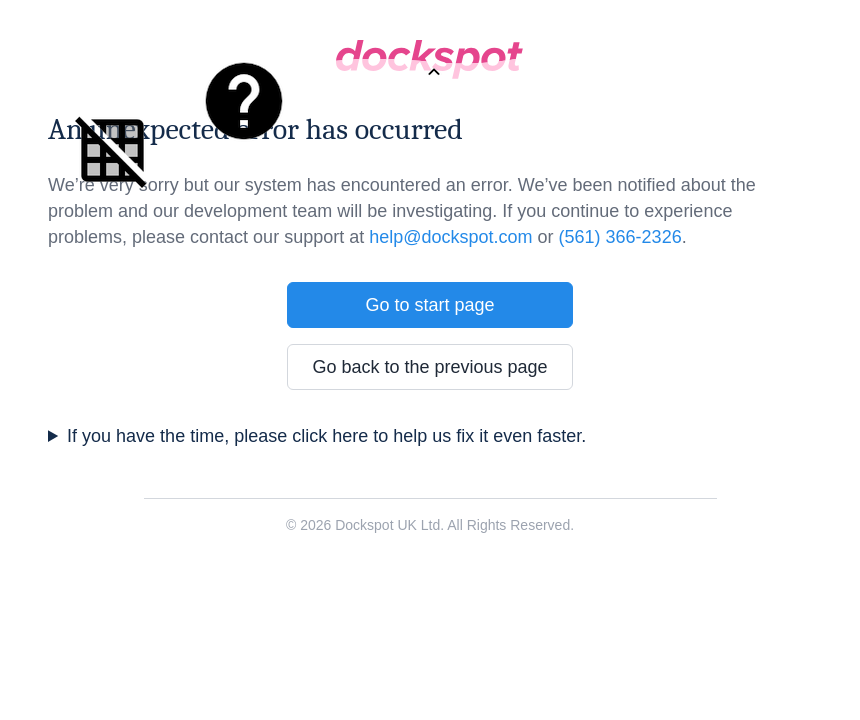 This screenshot has height=720, width=860. What do you see at coordinates (434, 72) in the screenshot?
I see `collapse an expanded section` at bounding box center [434, 72].